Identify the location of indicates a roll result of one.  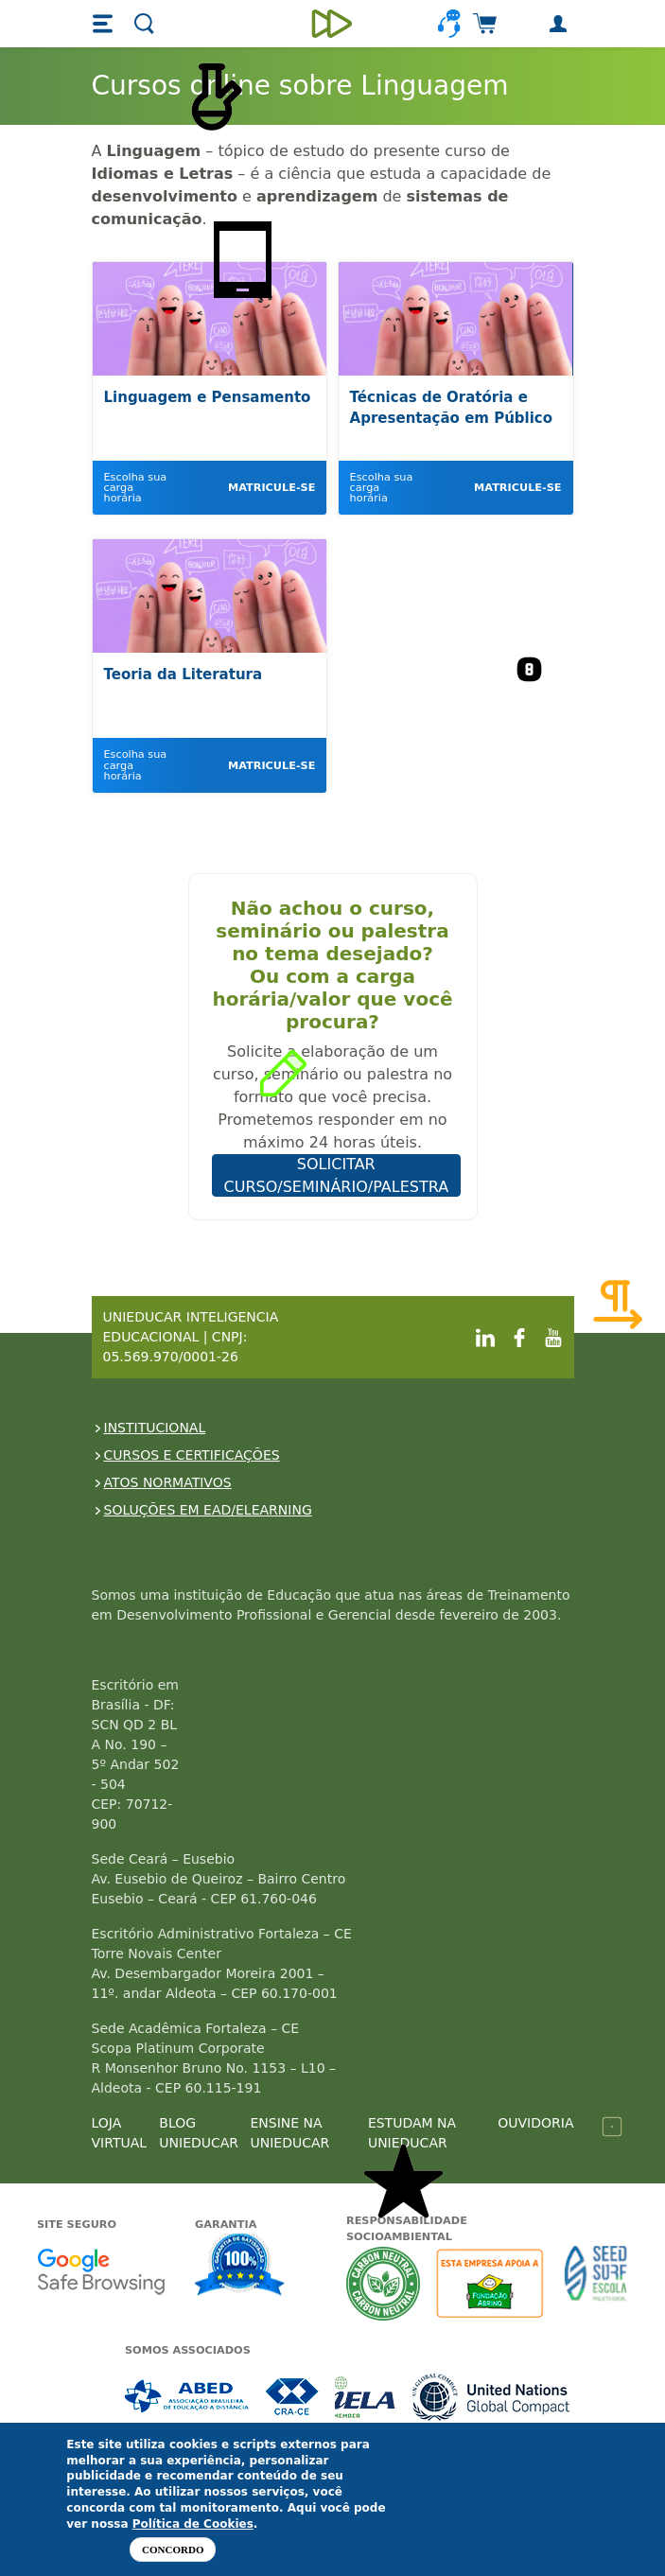
(612, 2127).